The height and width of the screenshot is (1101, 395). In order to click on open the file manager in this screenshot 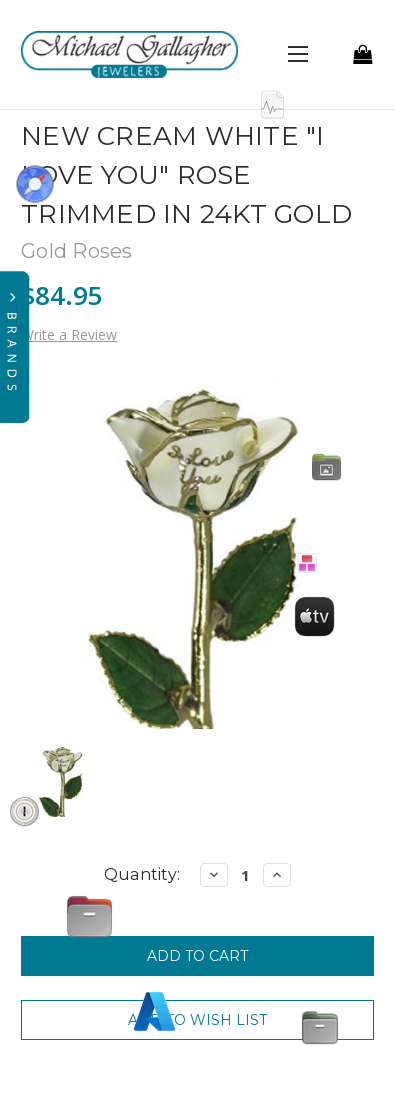, I will do `click(320, 1027)`.